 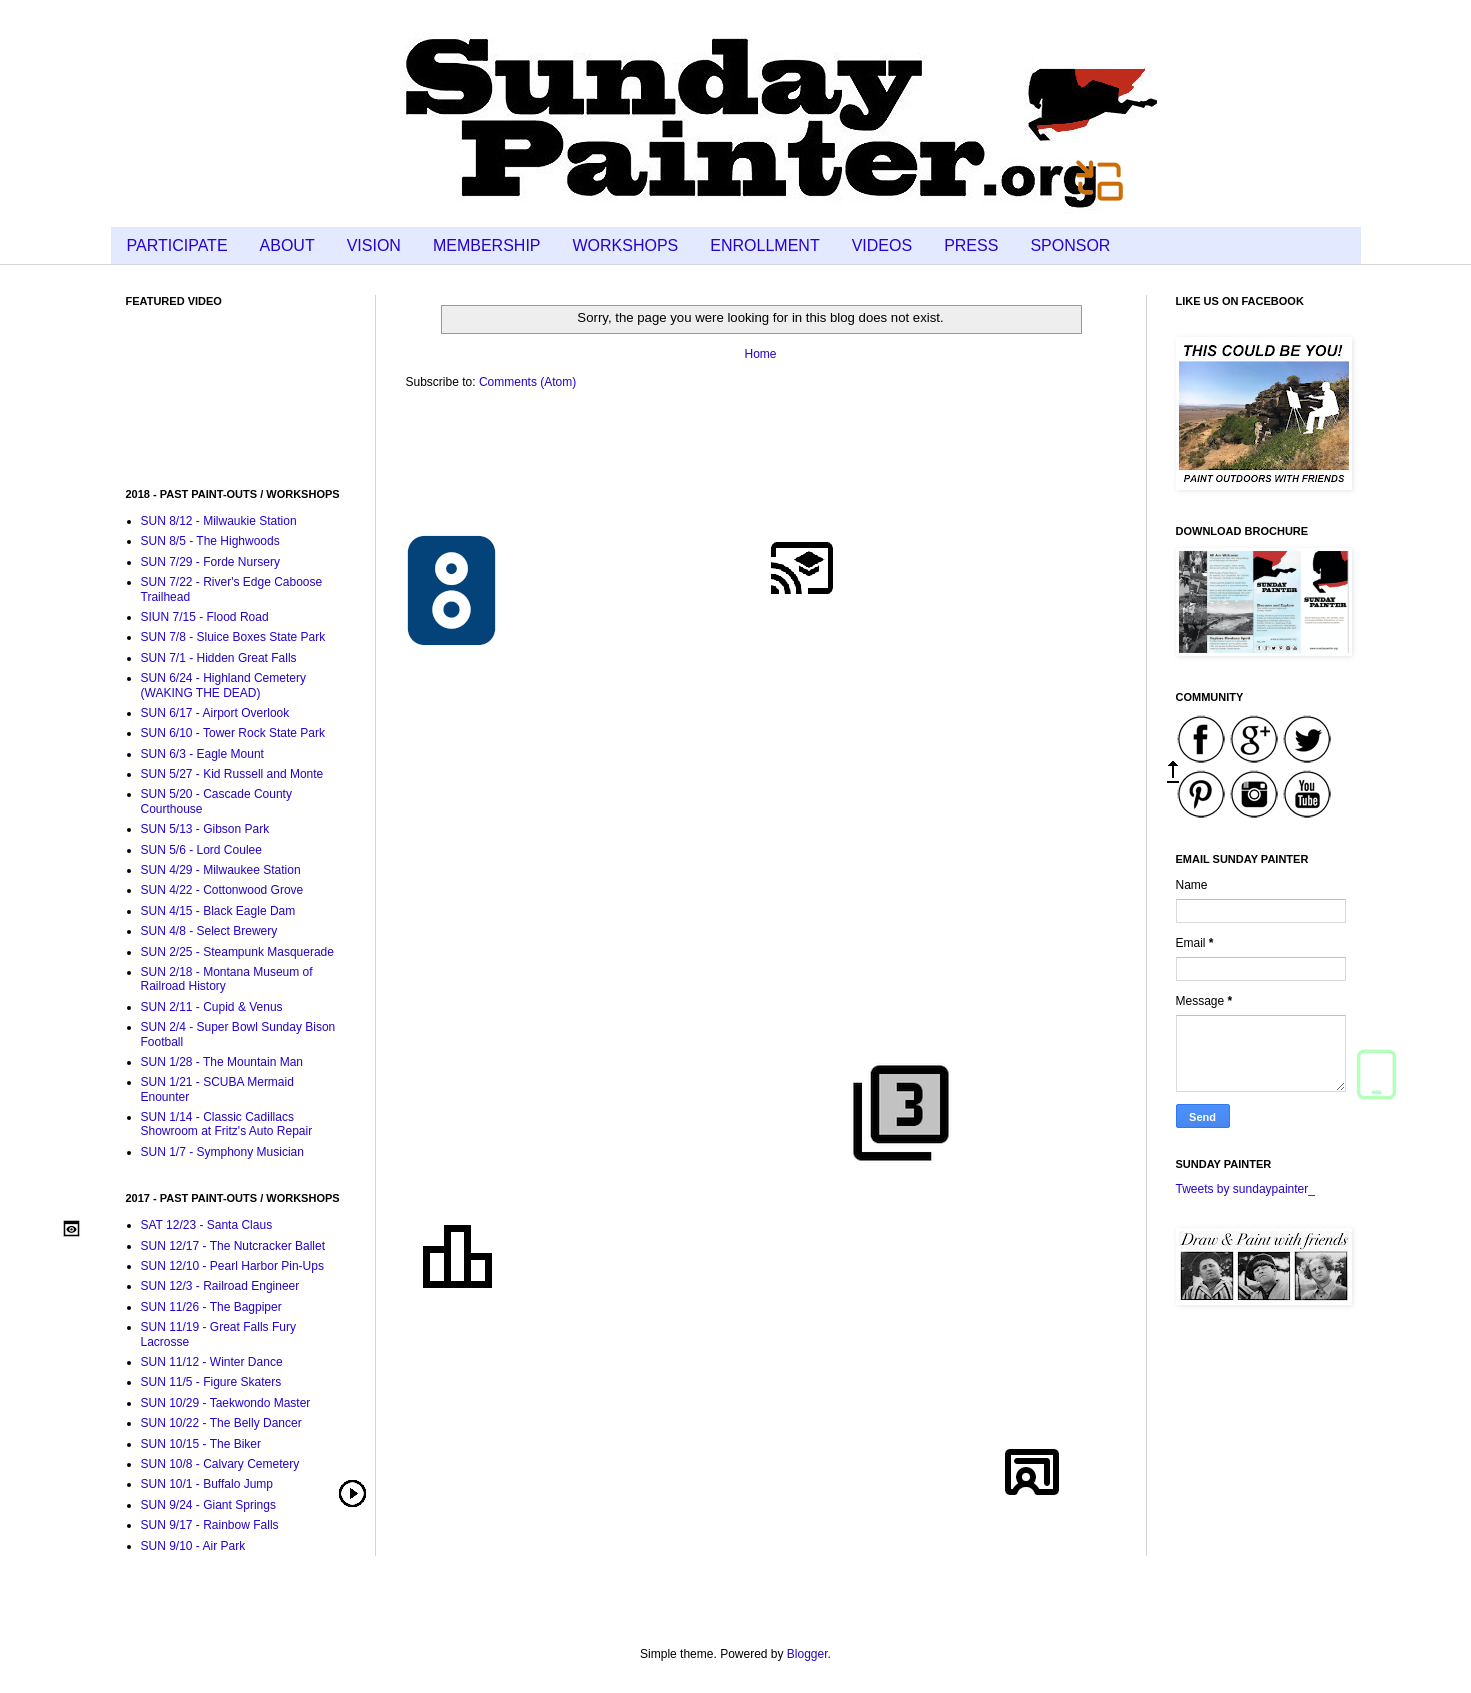 What do you see at coordinates (352, 1493) in the screenshot?
I see `play media or video content` at bounding box center [352, 1493].